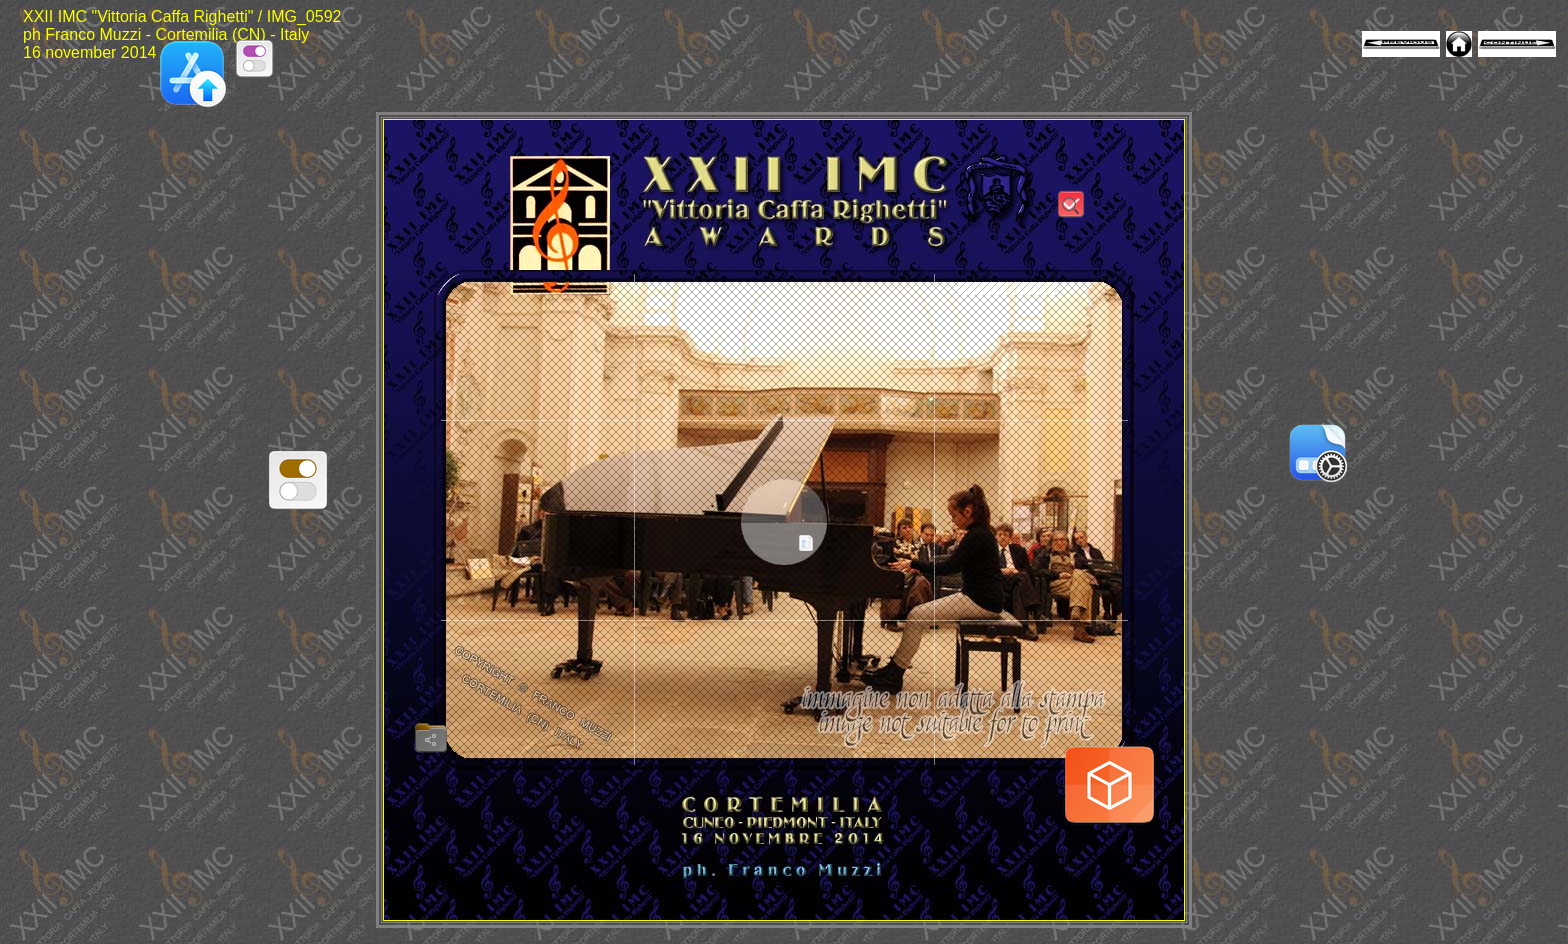  Describe the element at coordinates (431, 737) in the screenshot. I see `open your public shared folder` at that location.